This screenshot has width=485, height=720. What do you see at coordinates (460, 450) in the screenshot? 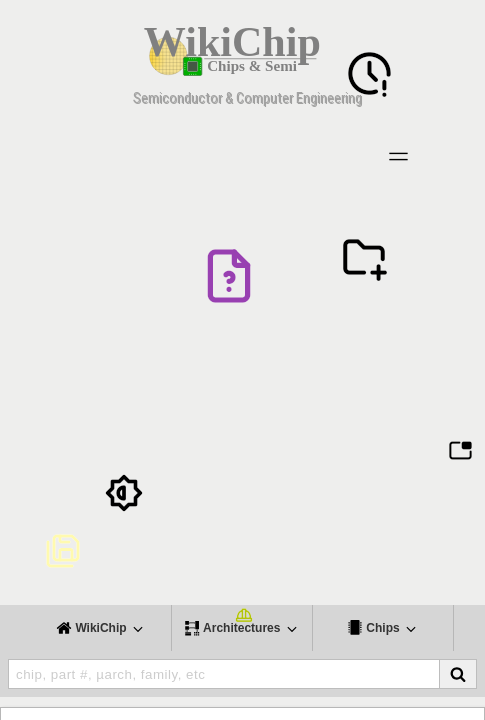
I see `enable picture-in-picture mode at the top of the screen` at bounding box center [460, 450].